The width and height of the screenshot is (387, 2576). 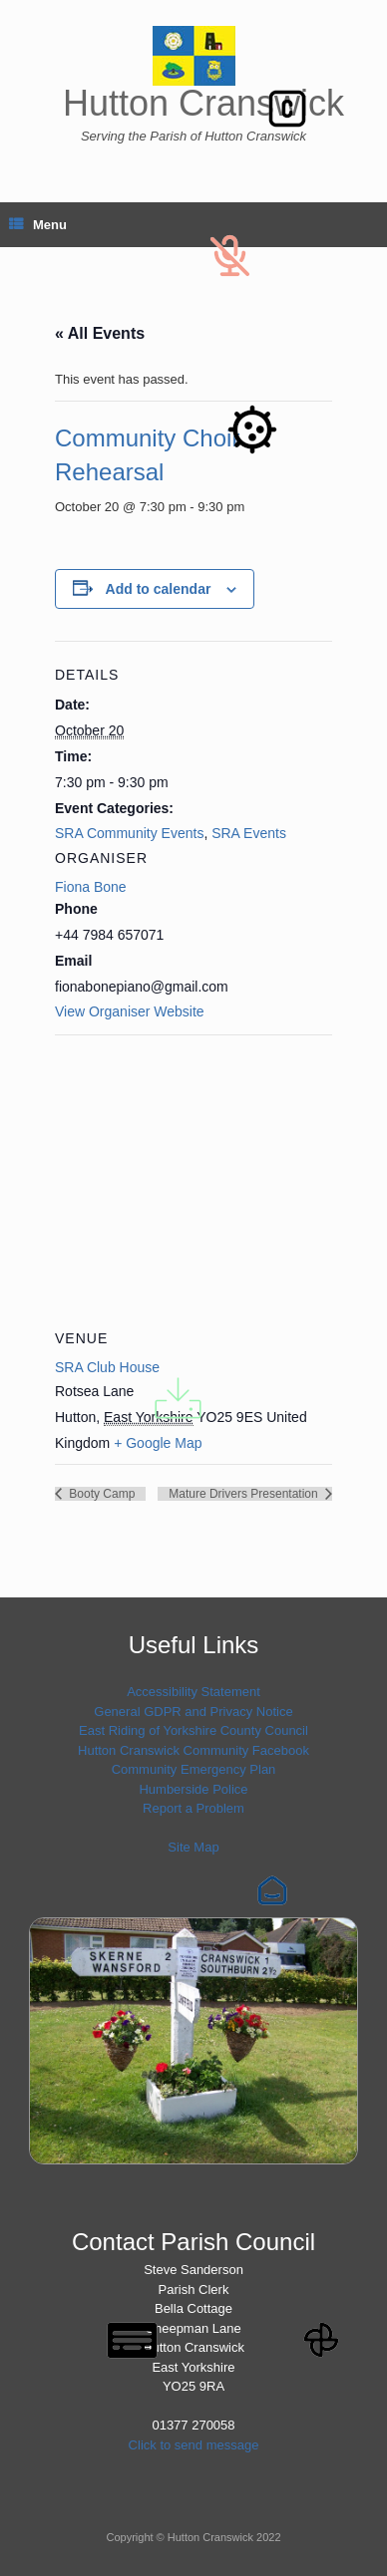 I want to click on open the on-screen keyboard, so click(x=132, y=2340).